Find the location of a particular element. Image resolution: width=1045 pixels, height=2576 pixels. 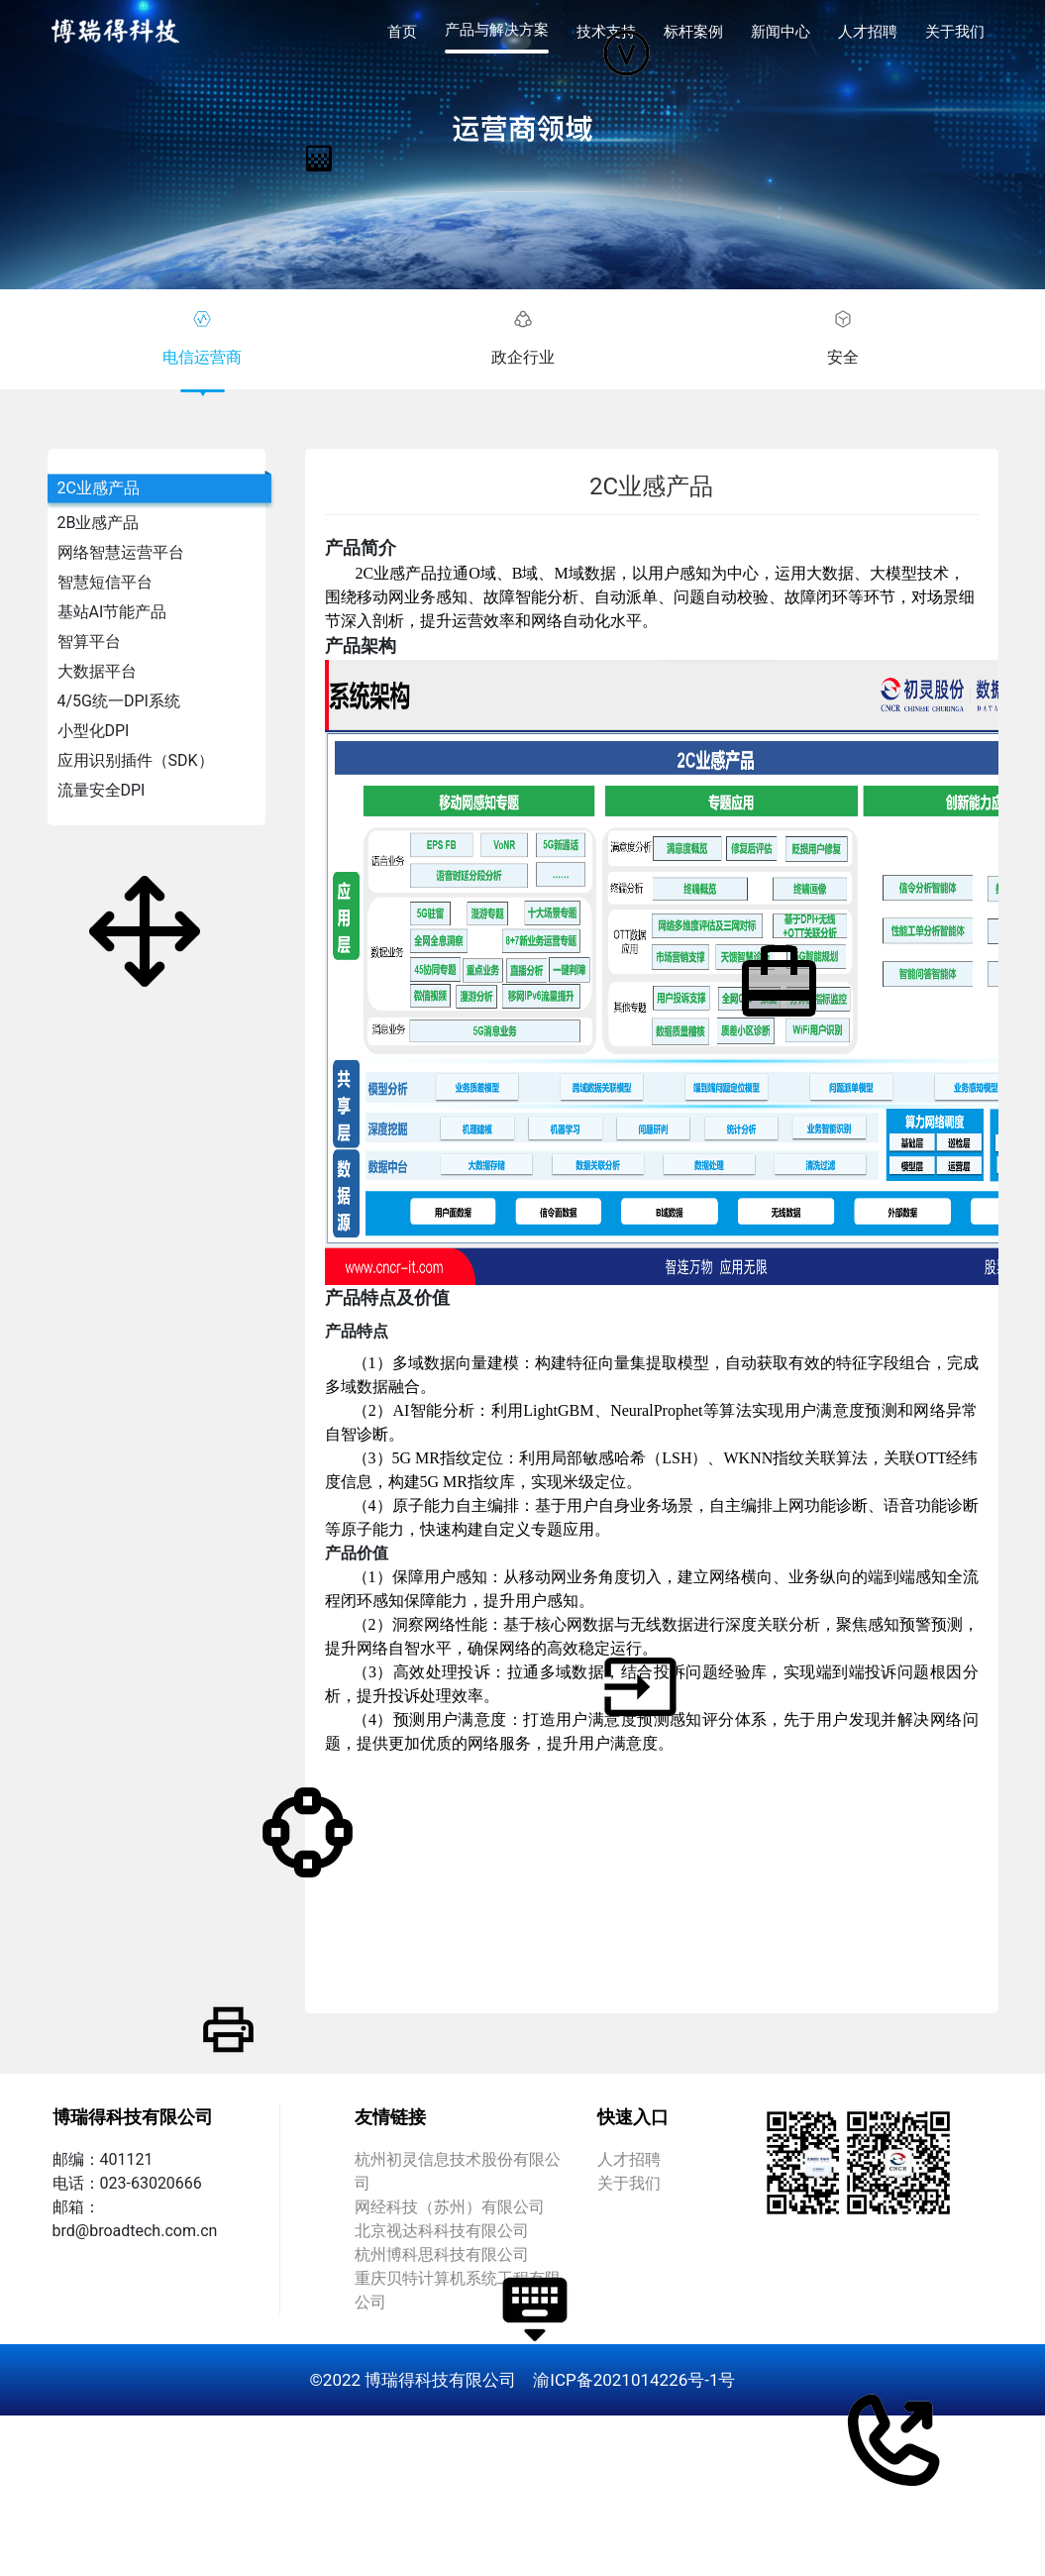

move or reposition an element is located at coordinates (145, 931).